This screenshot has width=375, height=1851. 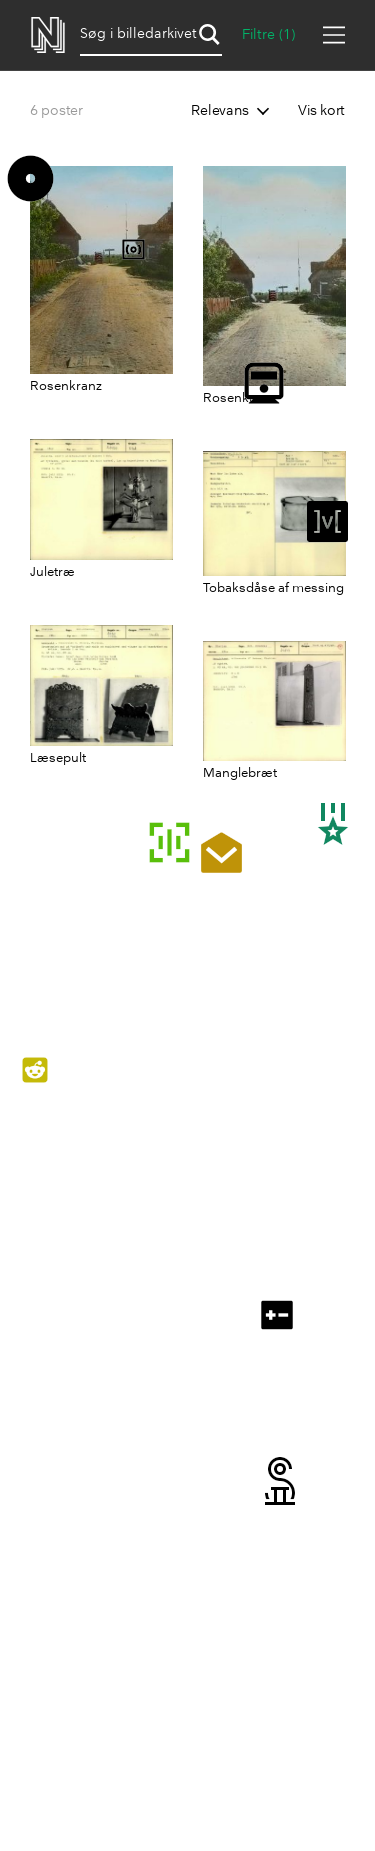 What do you see at coordinates (30, 178) in the screenshot?
I see `focus on a selected element or area` at bounding box center [30, 178].